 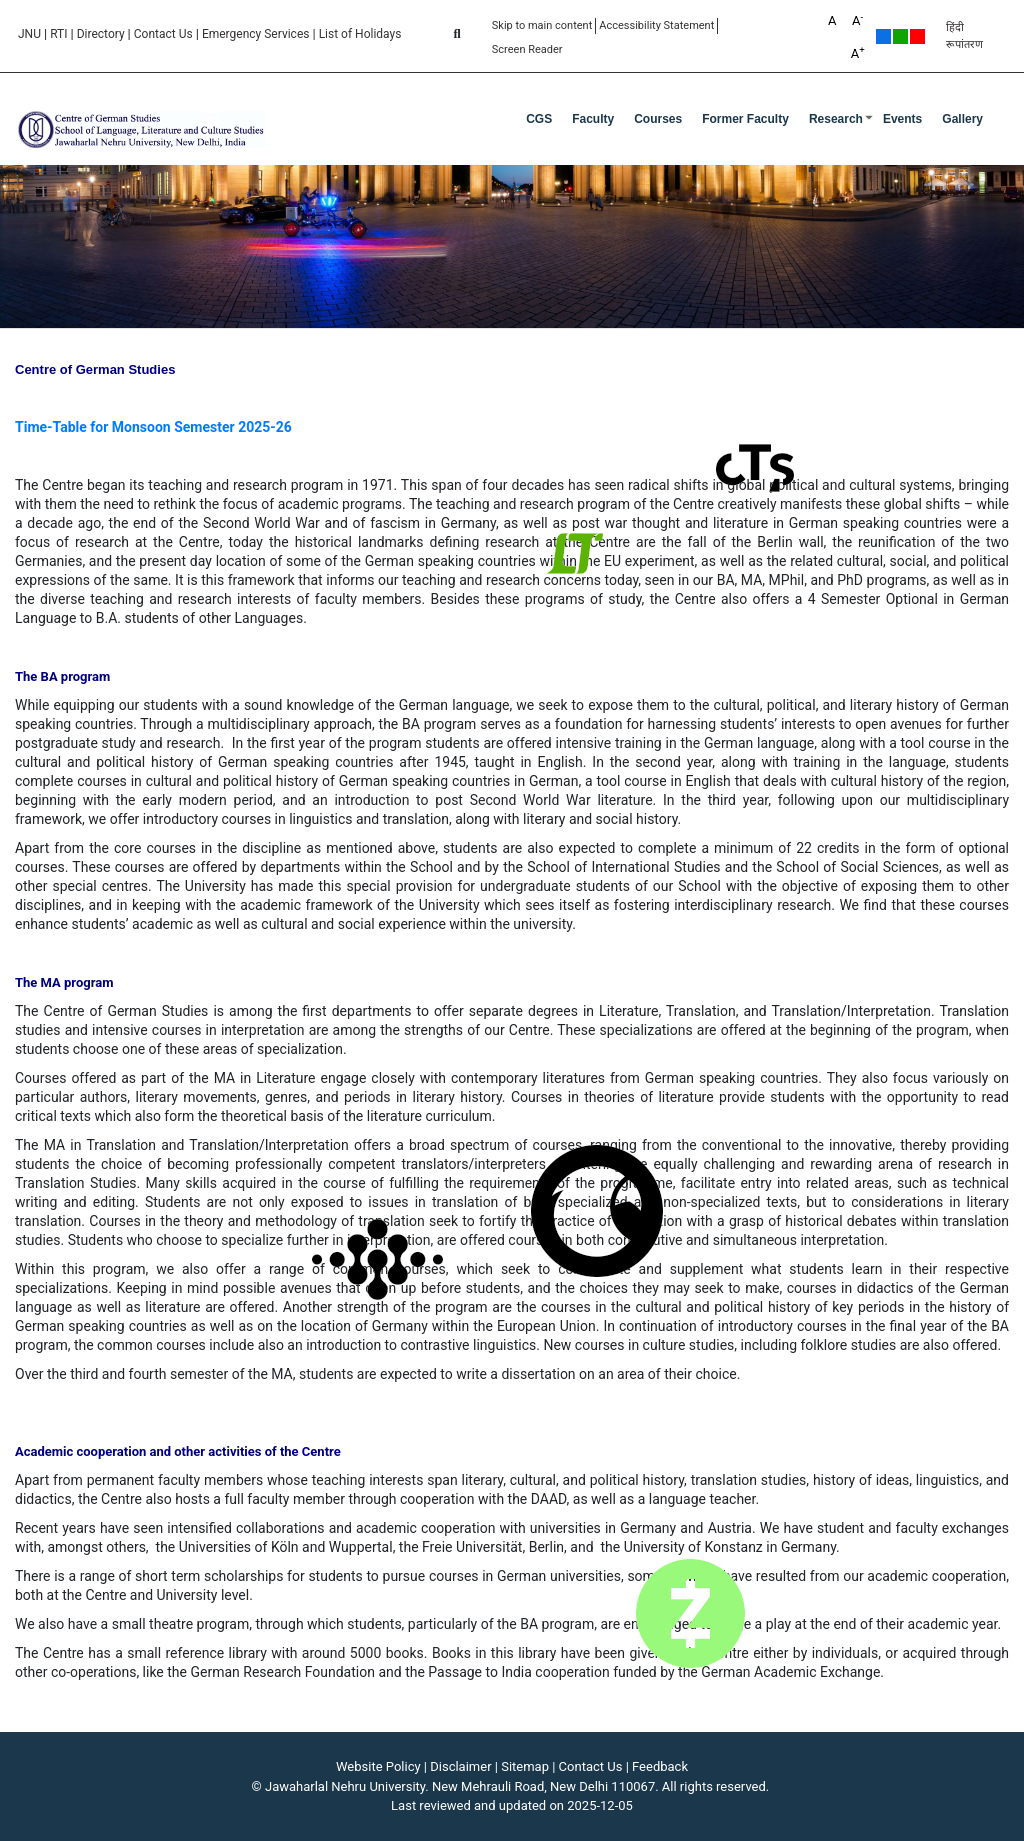 I want to click on CTS corporation logo, so click(x=755, y=468).